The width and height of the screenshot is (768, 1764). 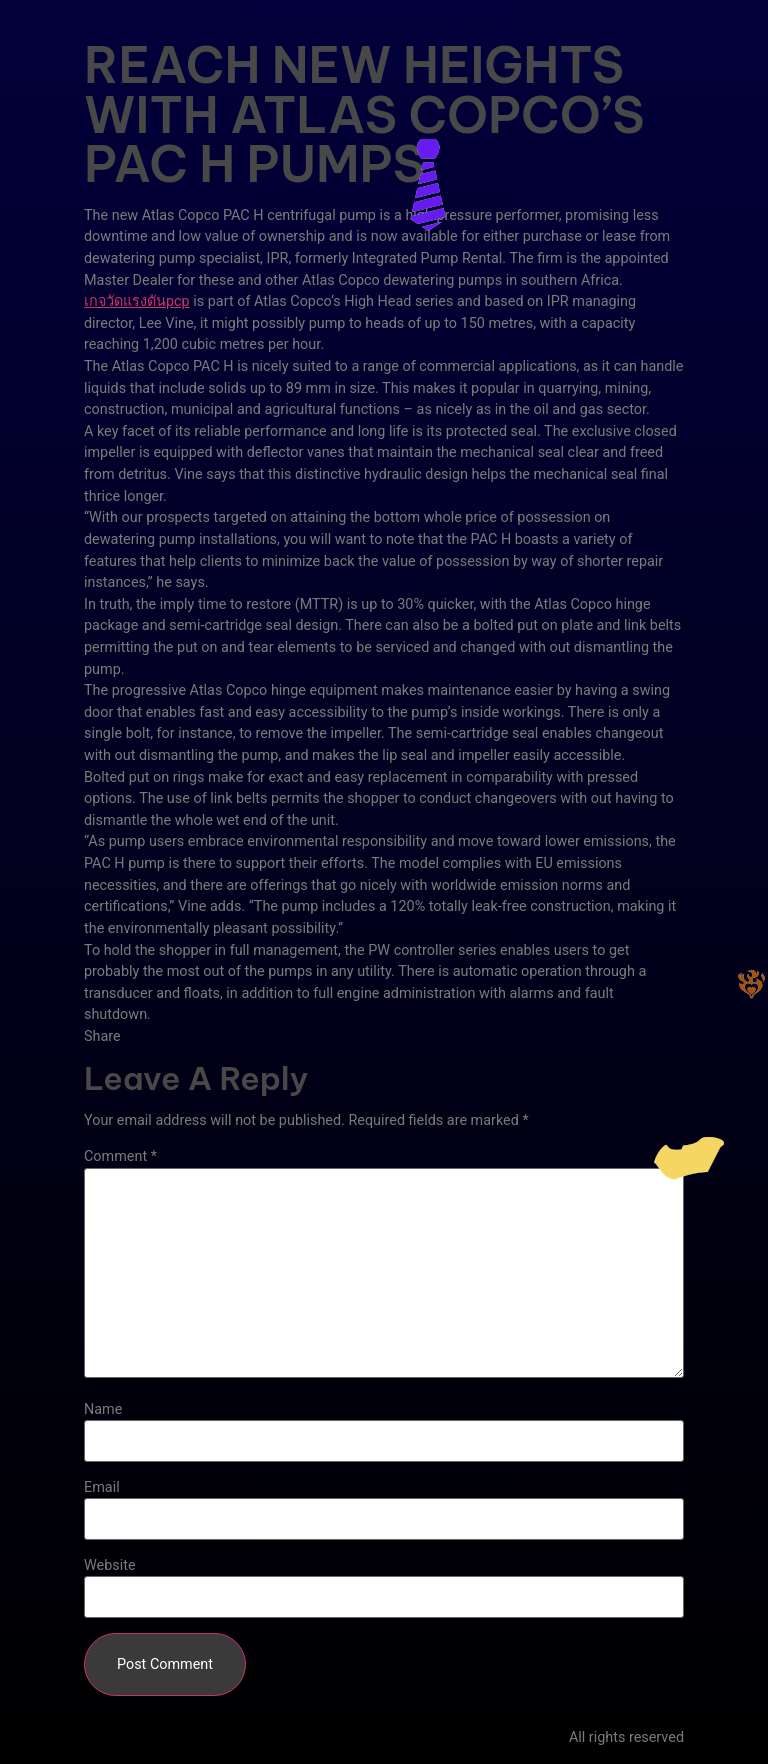 I want to click on formal or business dress code indicator, so click(x=428, y=185).